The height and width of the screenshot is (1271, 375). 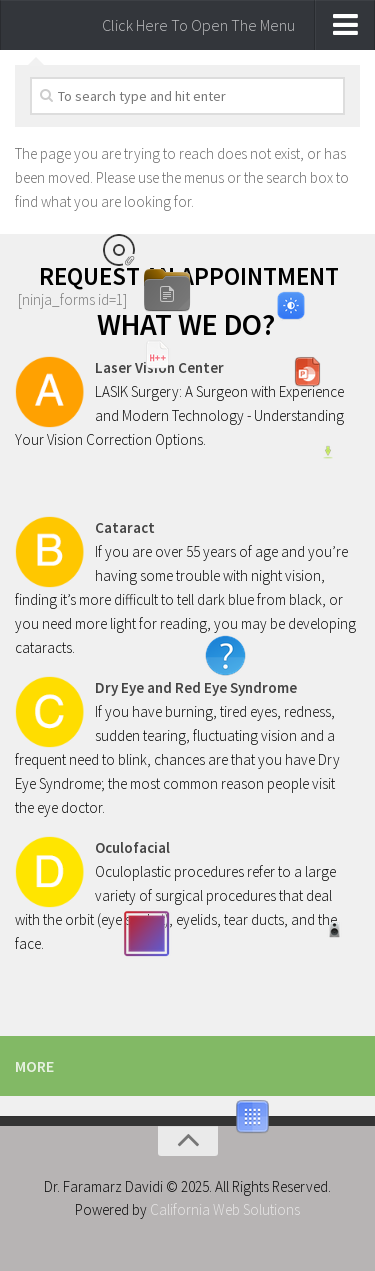 I want to click on save the current file or document, so click(x=328, y=451).